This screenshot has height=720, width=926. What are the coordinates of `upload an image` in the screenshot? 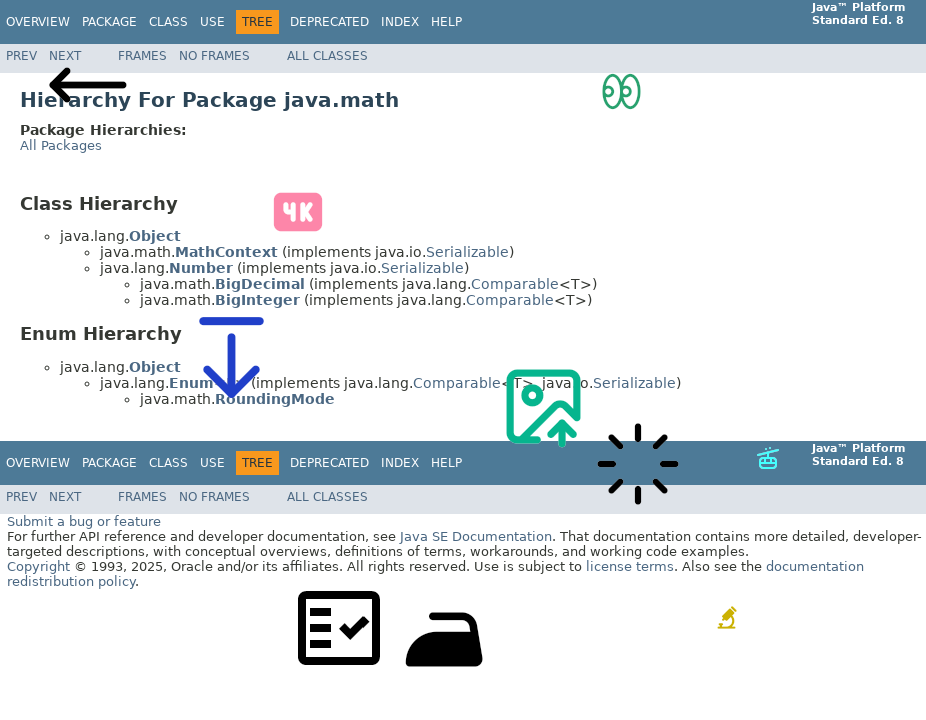 It's located at (543, 406).